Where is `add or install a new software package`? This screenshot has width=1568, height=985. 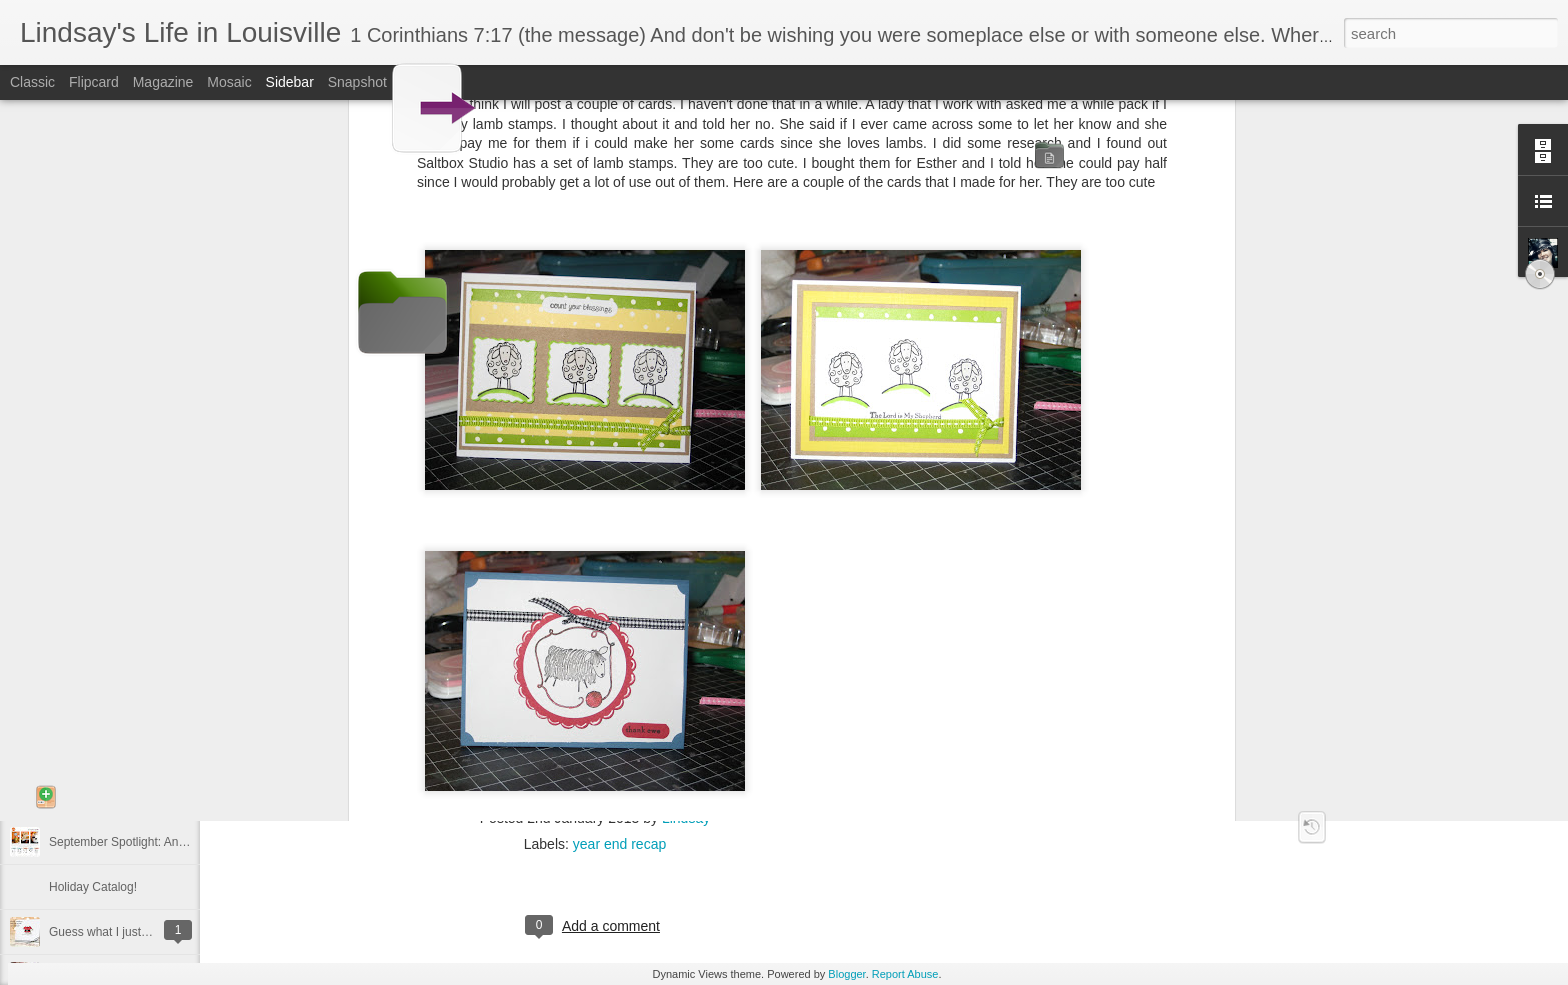 add or install a new software package is located at coordinates (46, 797).